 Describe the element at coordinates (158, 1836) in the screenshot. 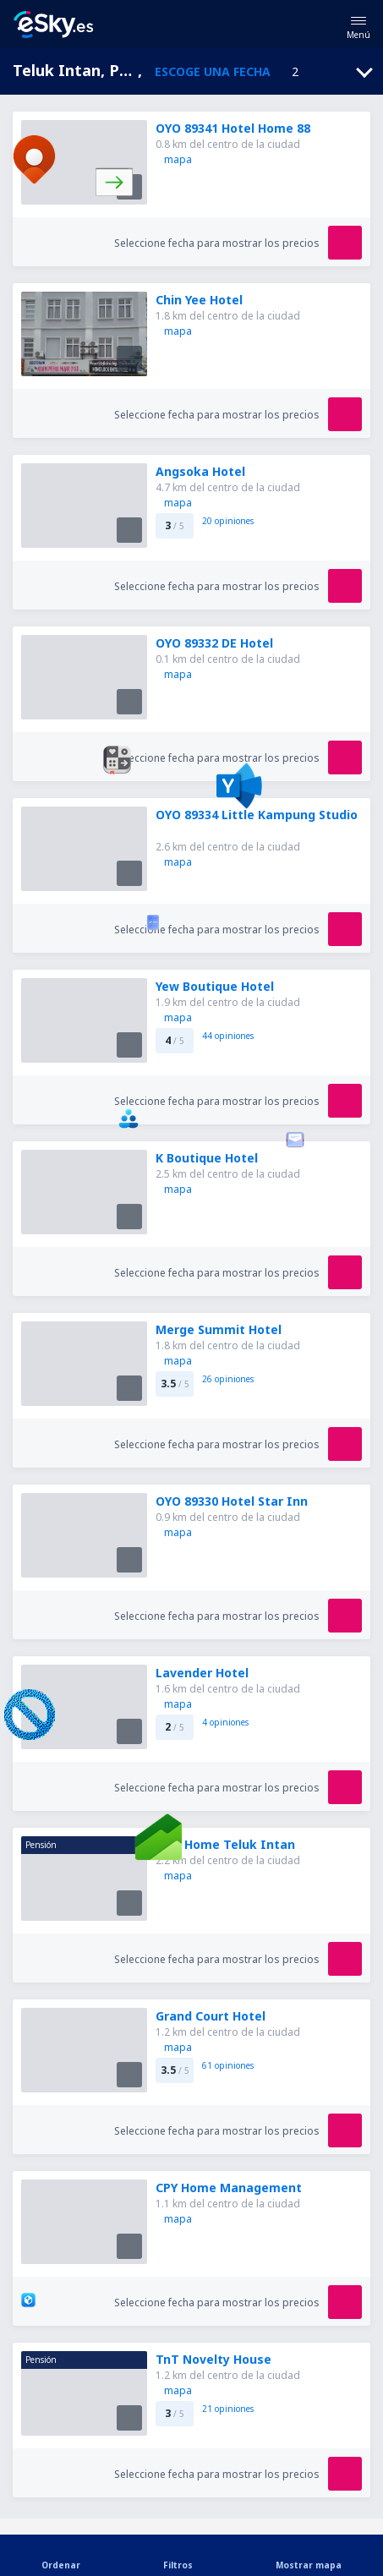

I see `open the finance app` at that location.